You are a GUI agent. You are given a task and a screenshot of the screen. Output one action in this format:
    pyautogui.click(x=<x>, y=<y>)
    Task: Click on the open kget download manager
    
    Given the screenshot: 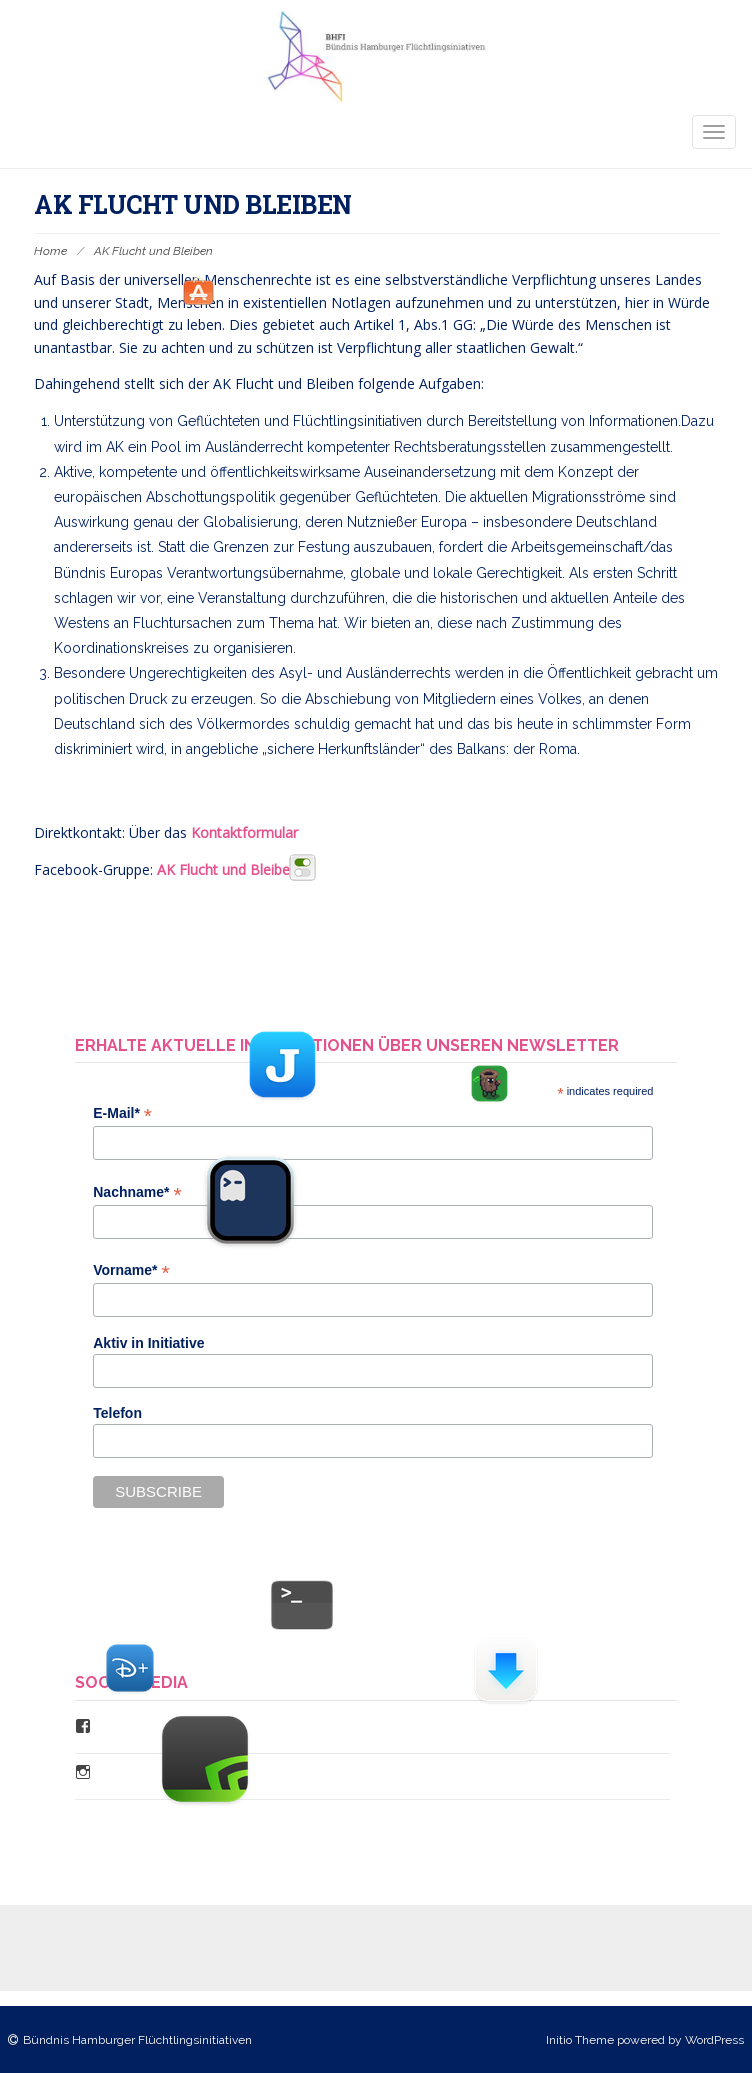 What is the action you would take?
    pyautogui.click(x=506, y=1670)
    